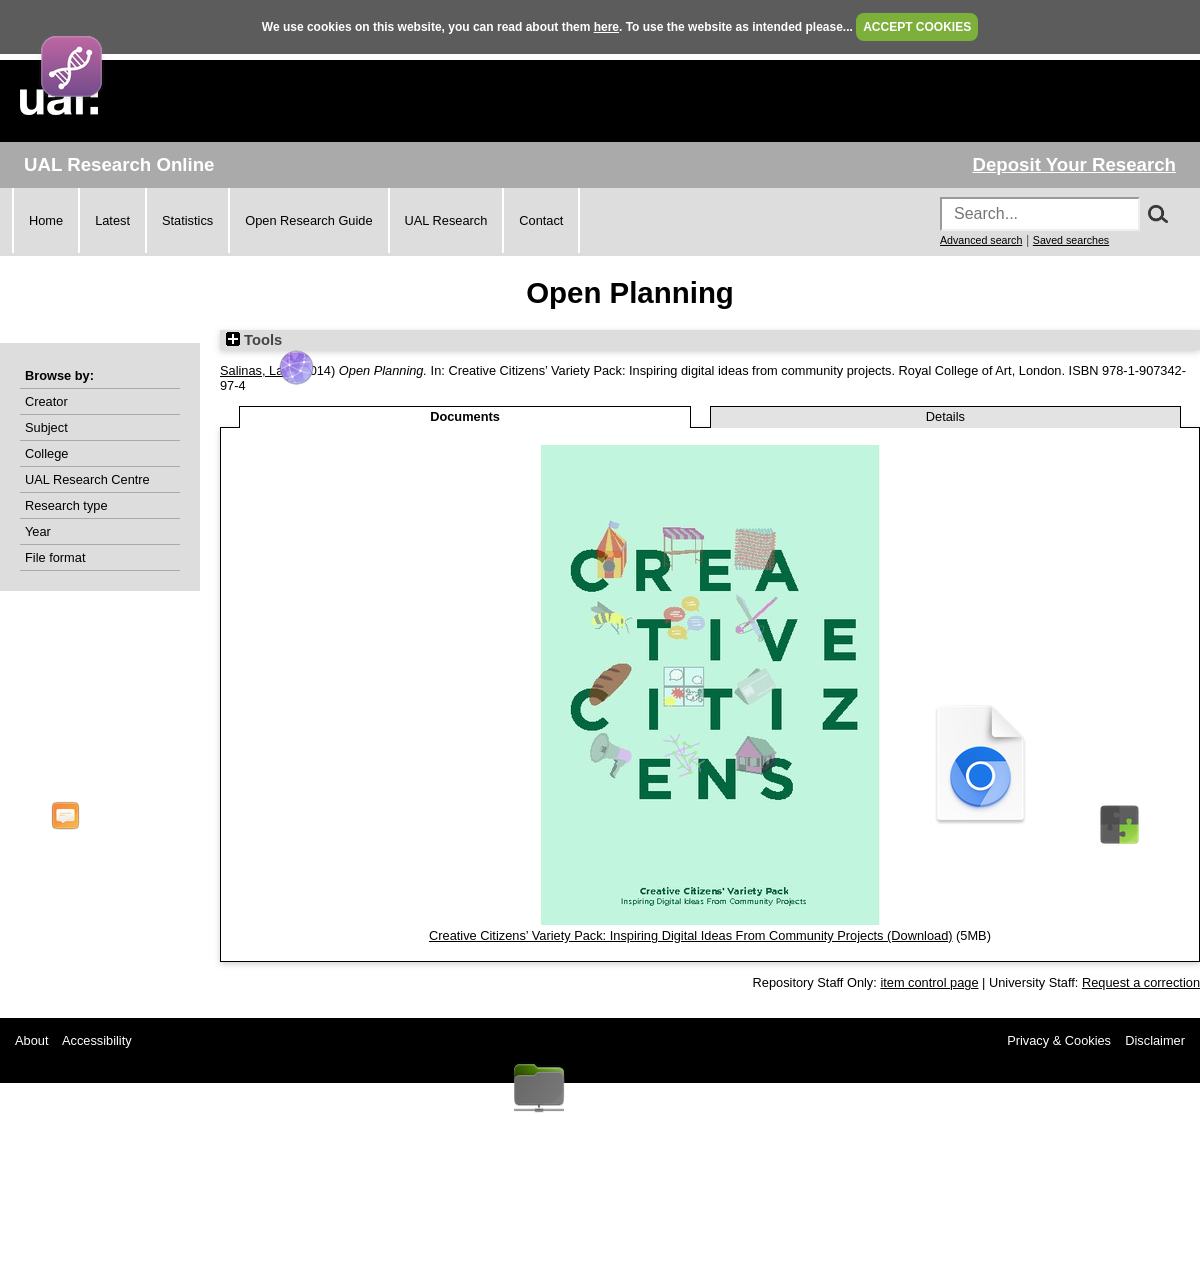 The image size is (1200, 1282). Describe the element at coordinates (71, 67) in the screenshot. I see `open education and science apps category` at that location.